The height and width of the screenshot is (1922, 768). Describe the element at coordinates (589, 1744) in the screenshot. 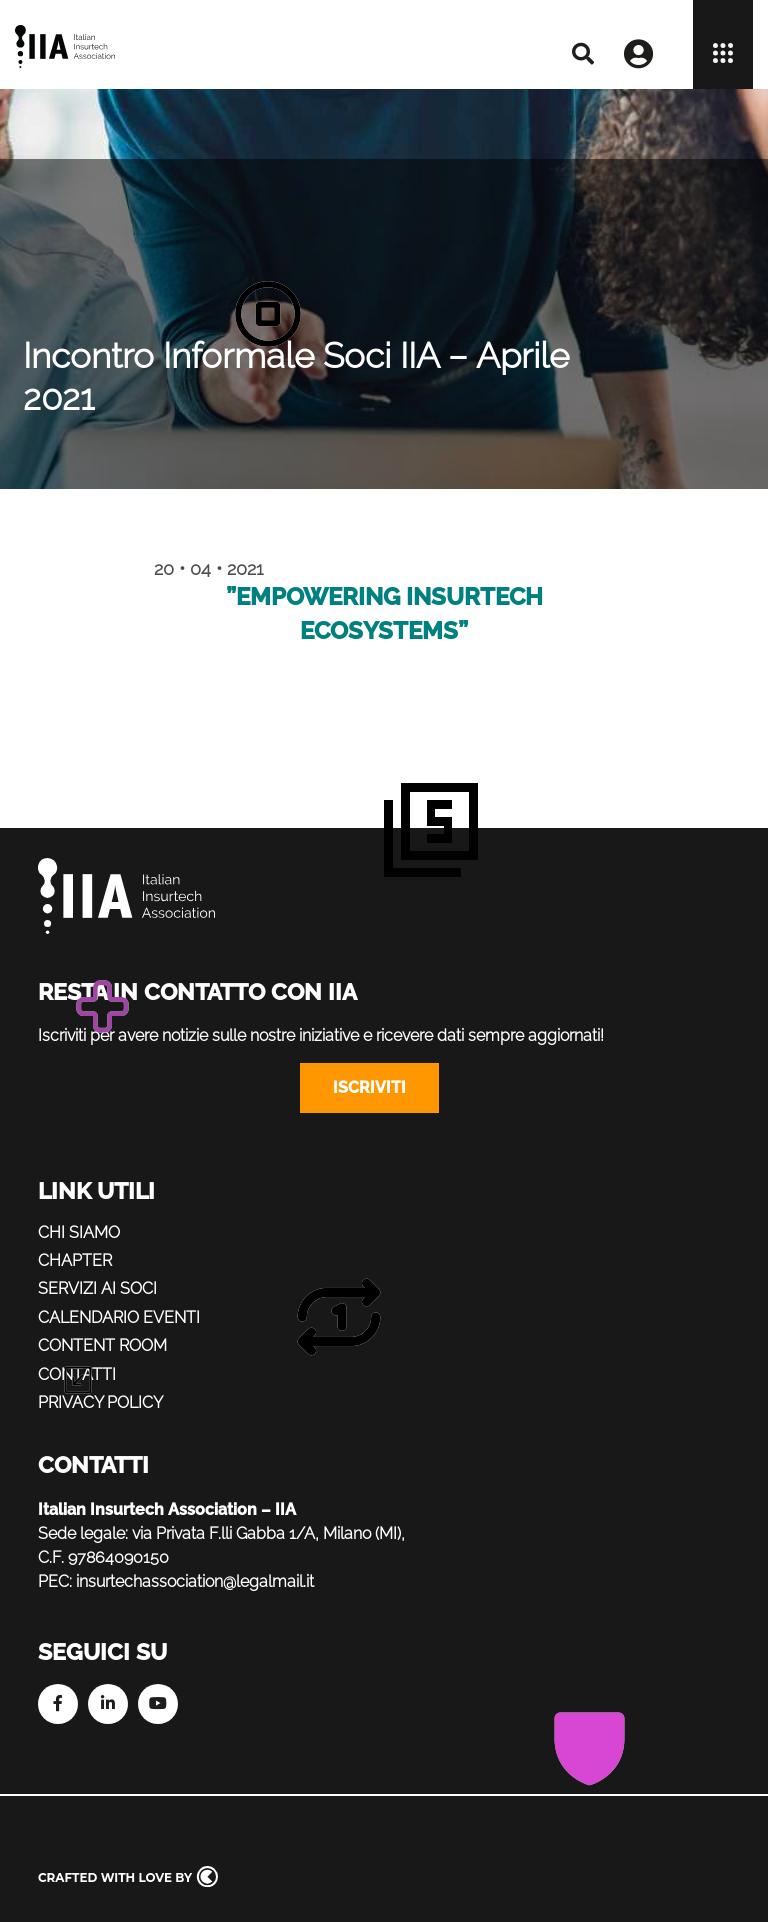

I see `security or protection status indicator` at that location.